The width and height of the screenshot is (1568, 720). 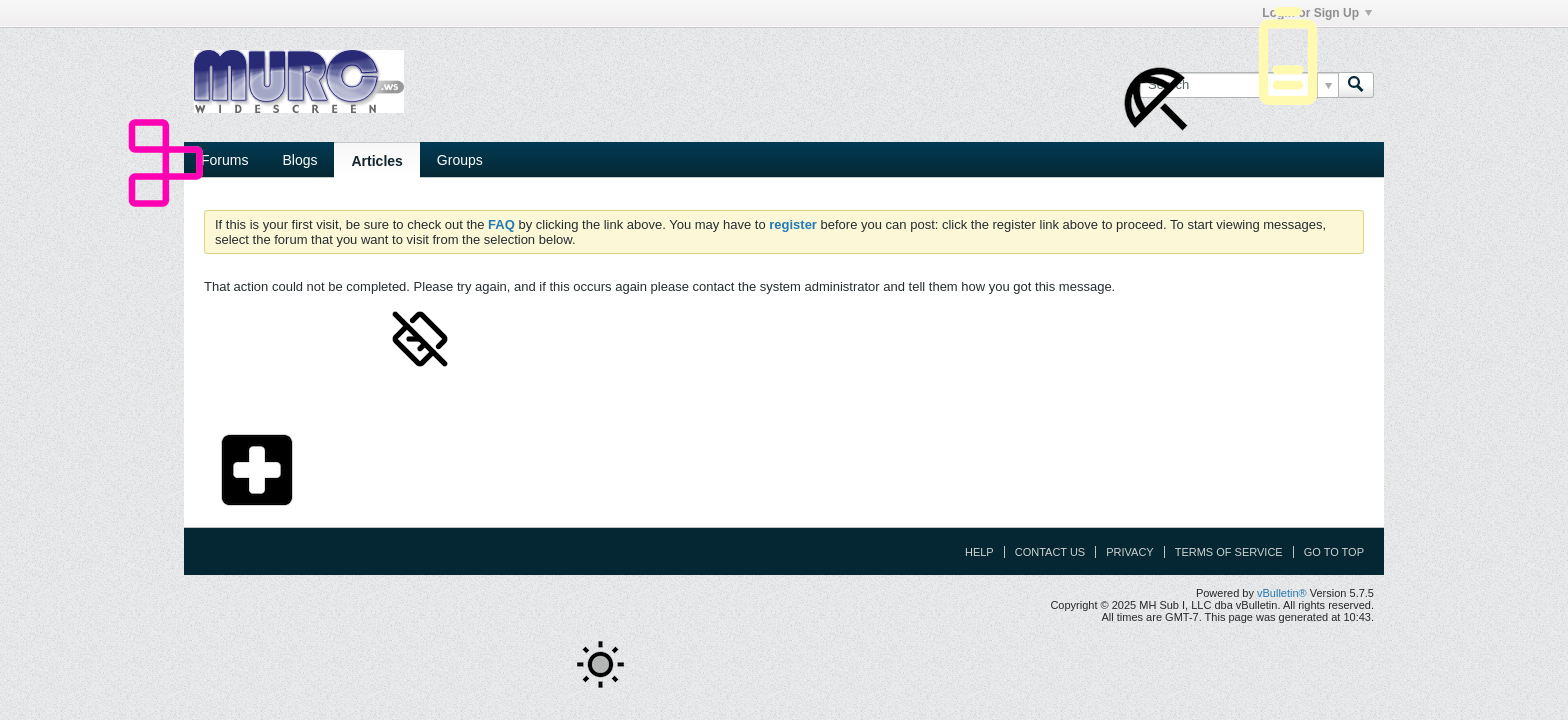 What do you see at coordinates (257, 470) in the screenshot?
I see `find nearby hospitals or medical facilities` at bounding box center [257, 470].